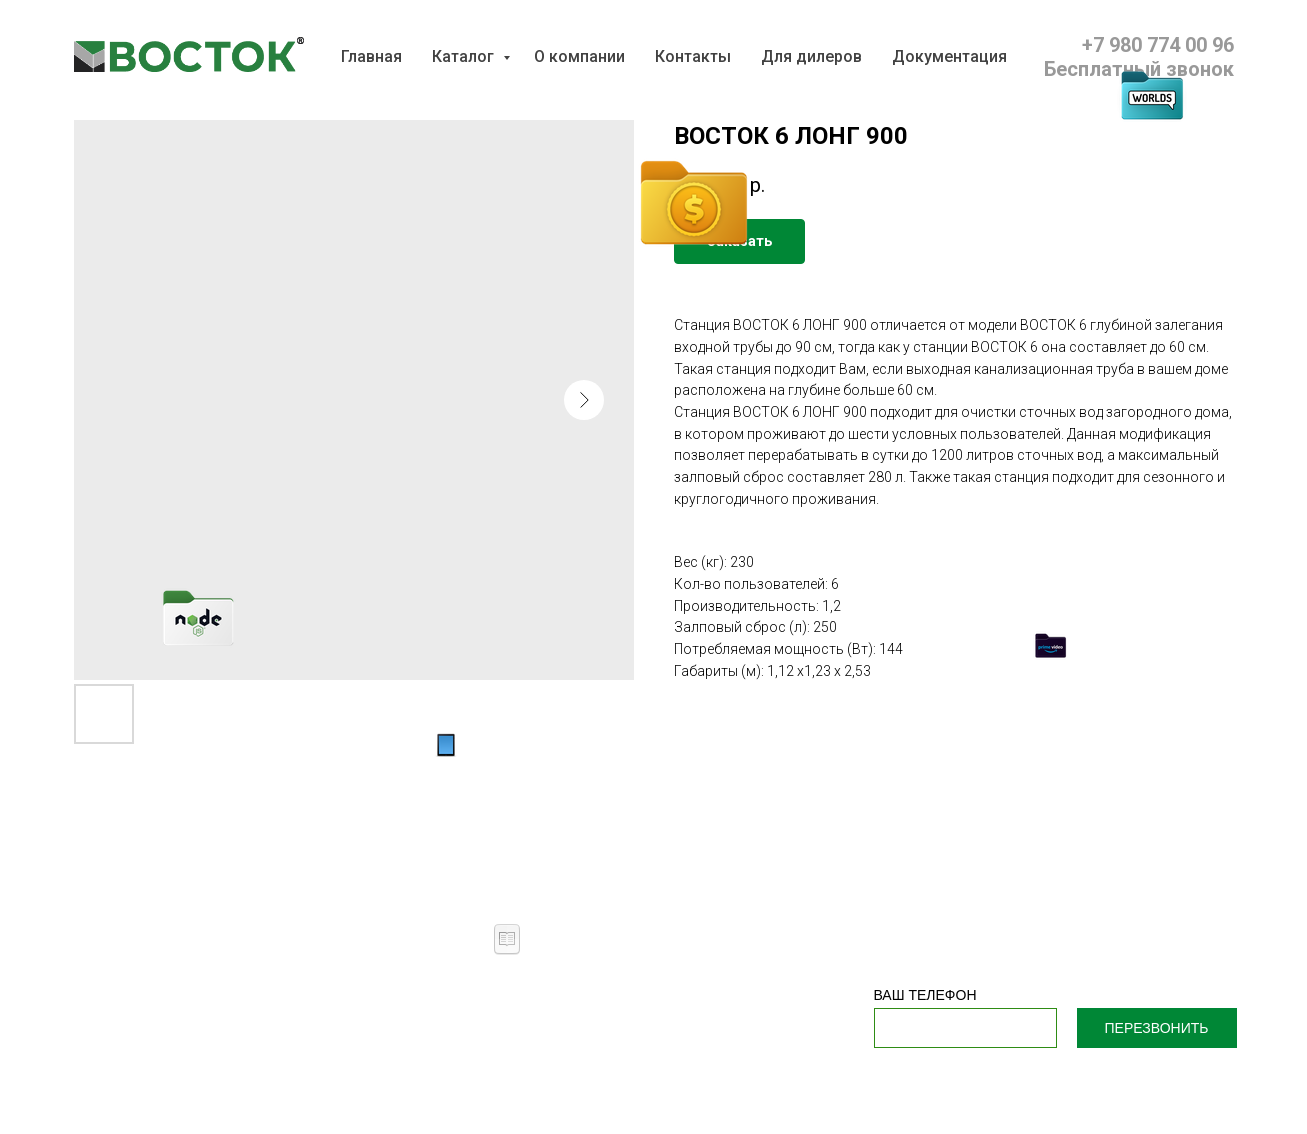  I want to click on open vrchat worlds folder, so click(1152, 97).